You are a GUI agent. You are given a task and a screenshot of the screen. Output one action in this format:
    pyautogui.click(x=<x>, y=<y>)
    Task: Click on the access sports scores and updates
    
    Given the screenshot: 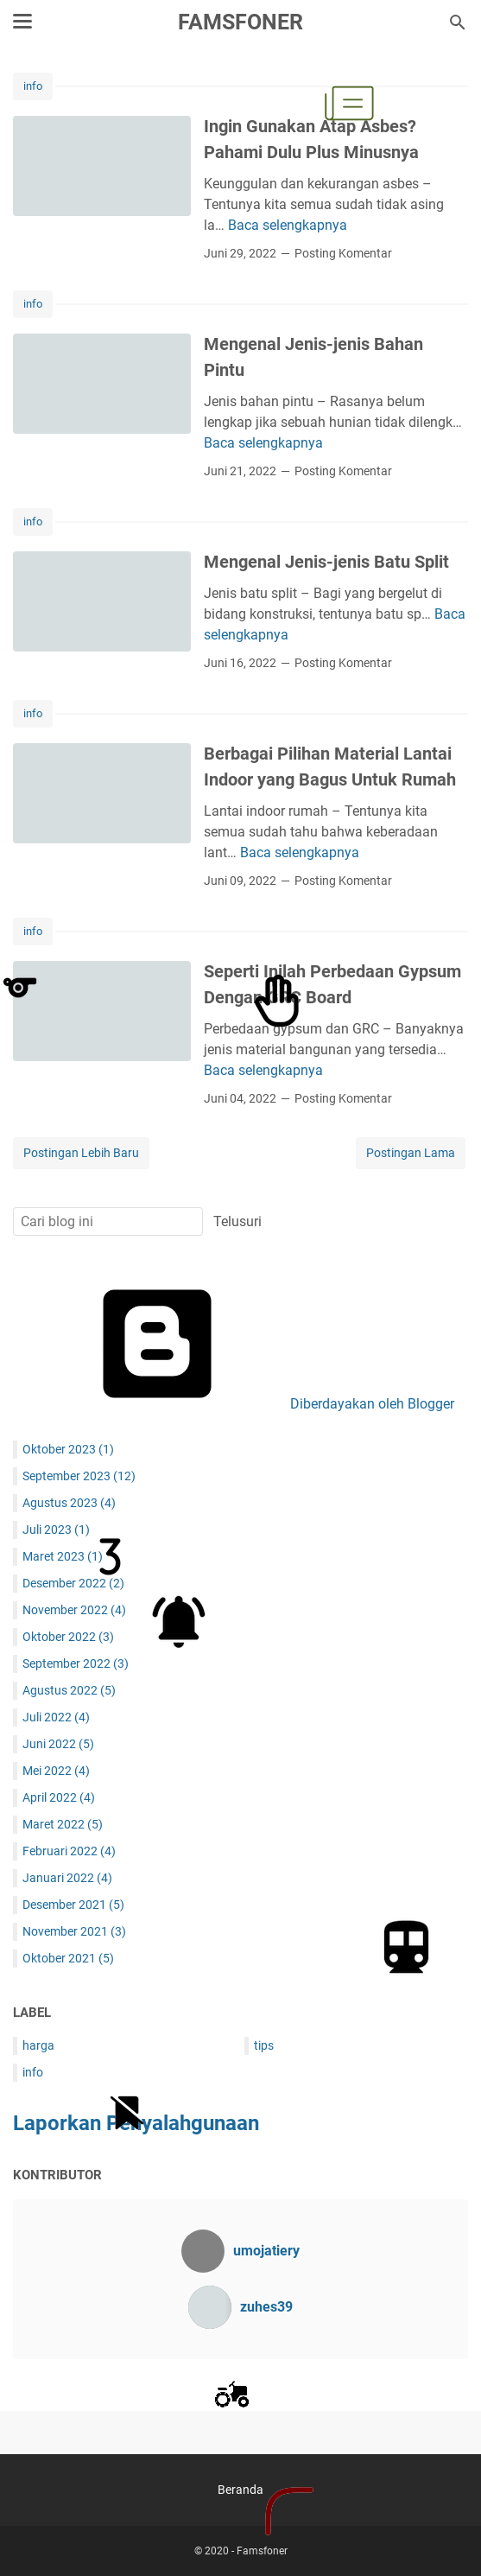 What is the action you would take?
    pyautogui.click(x=20, y=988)
    